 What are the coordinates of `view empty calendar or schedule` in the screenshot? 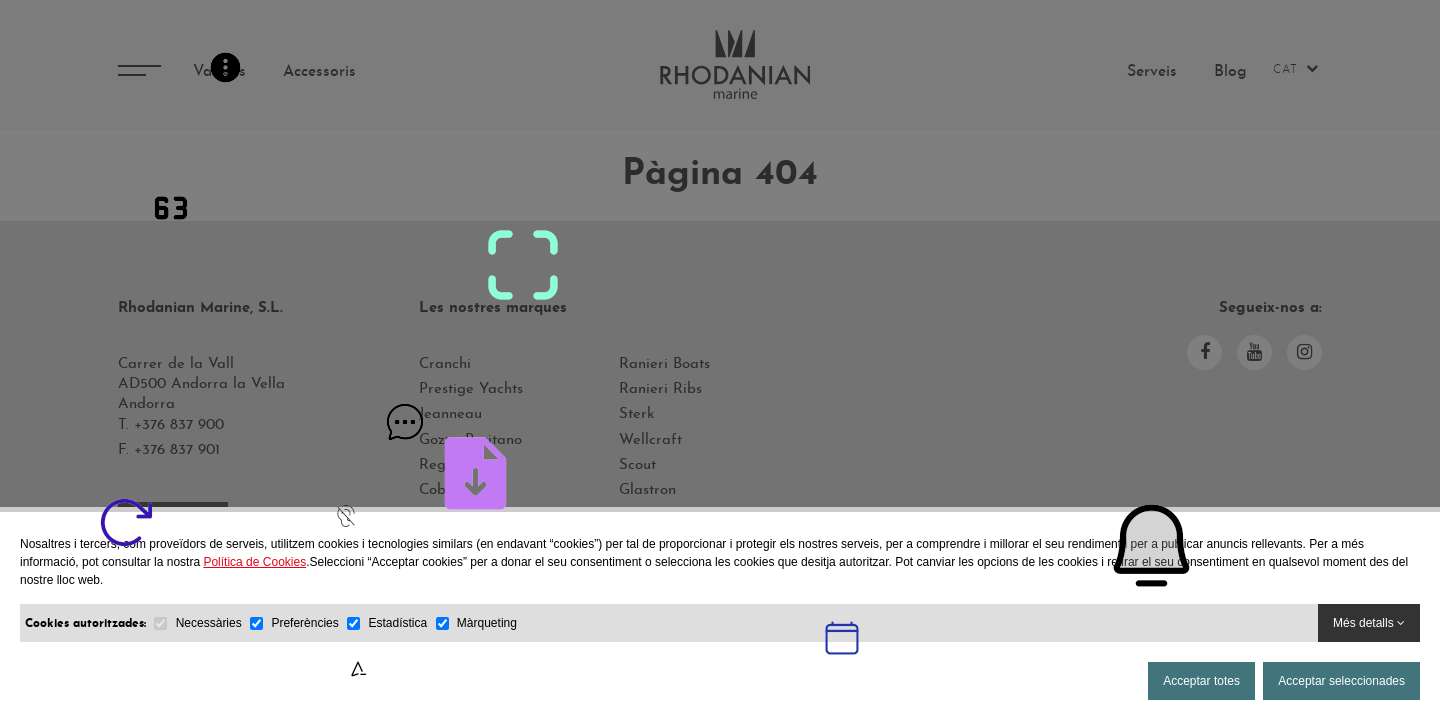 It's located at (842, 638).